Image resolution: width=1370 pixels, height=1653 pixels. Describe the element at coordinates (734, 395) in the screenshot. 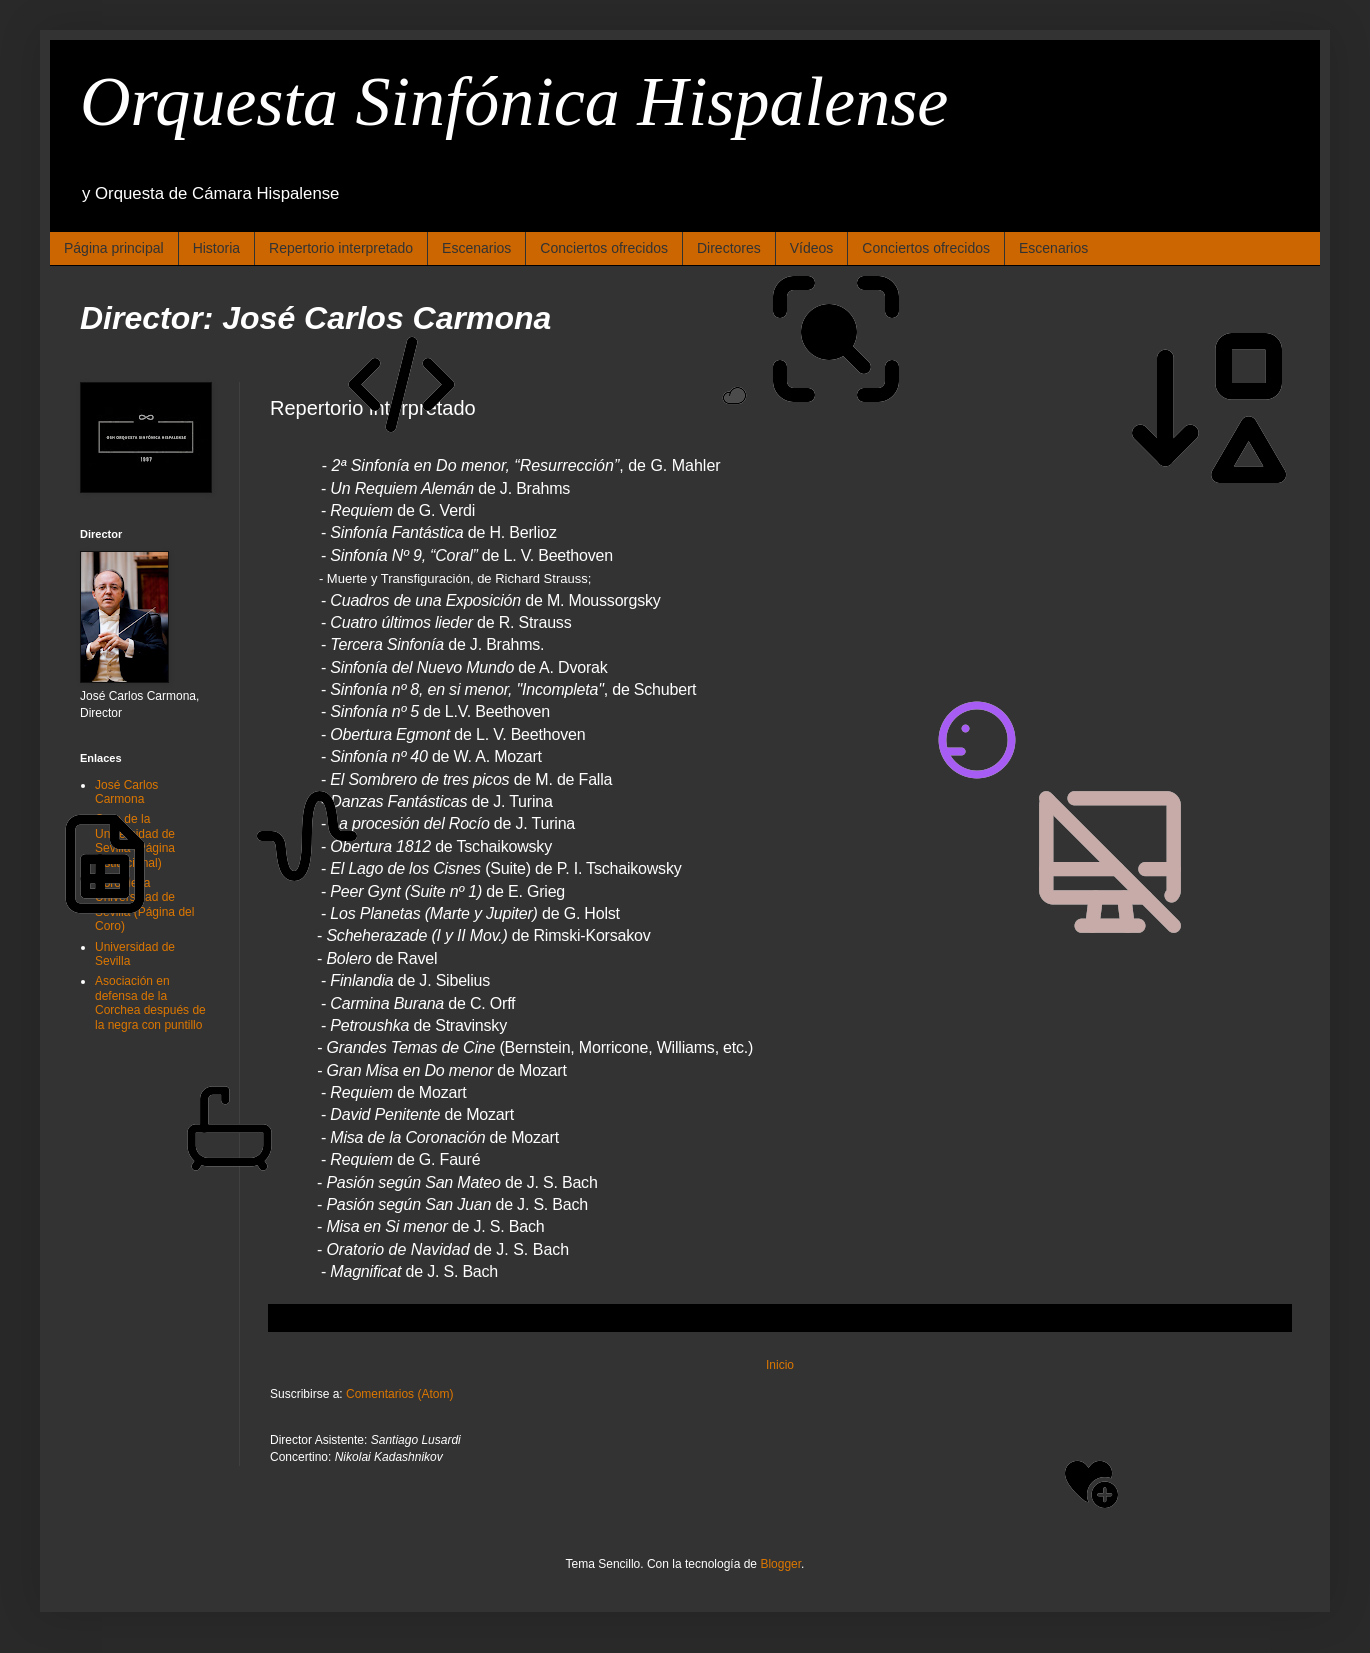

I see `access cloud storage` at that location.